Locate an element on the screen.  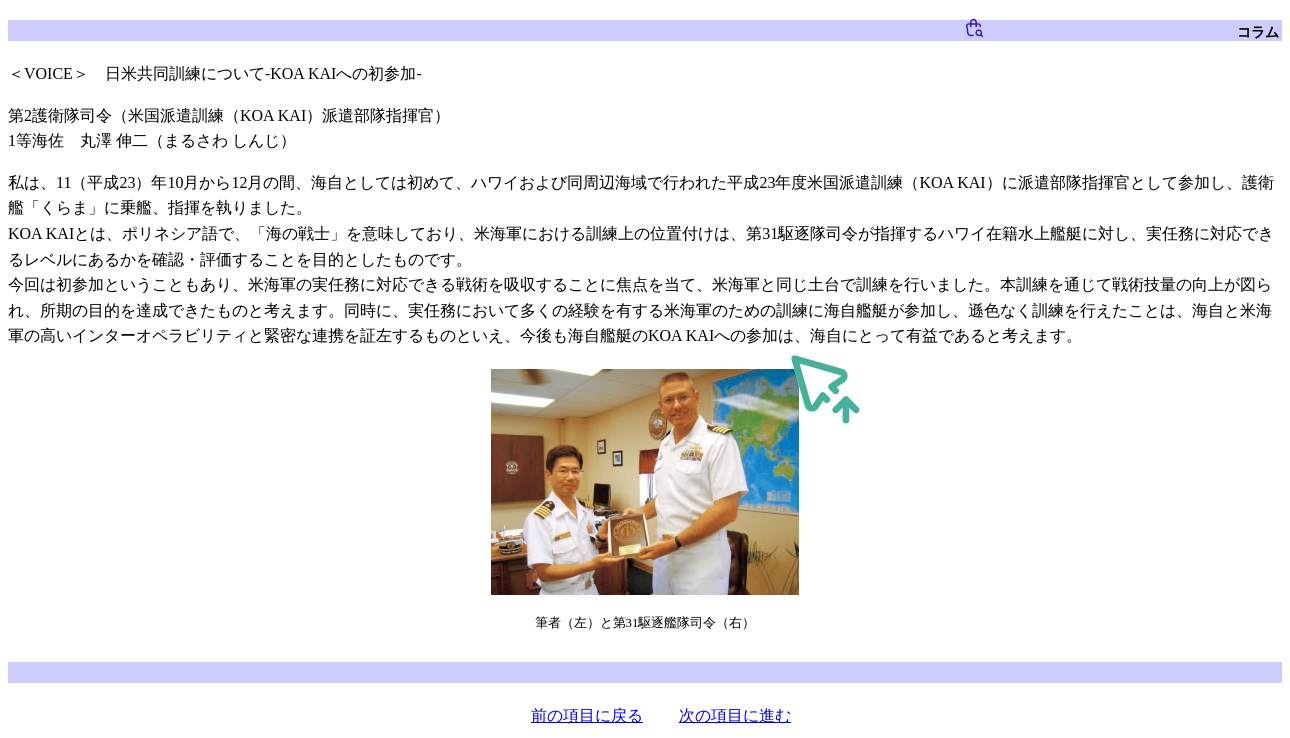
scroll to top of page is located at coordinates (822, 386).